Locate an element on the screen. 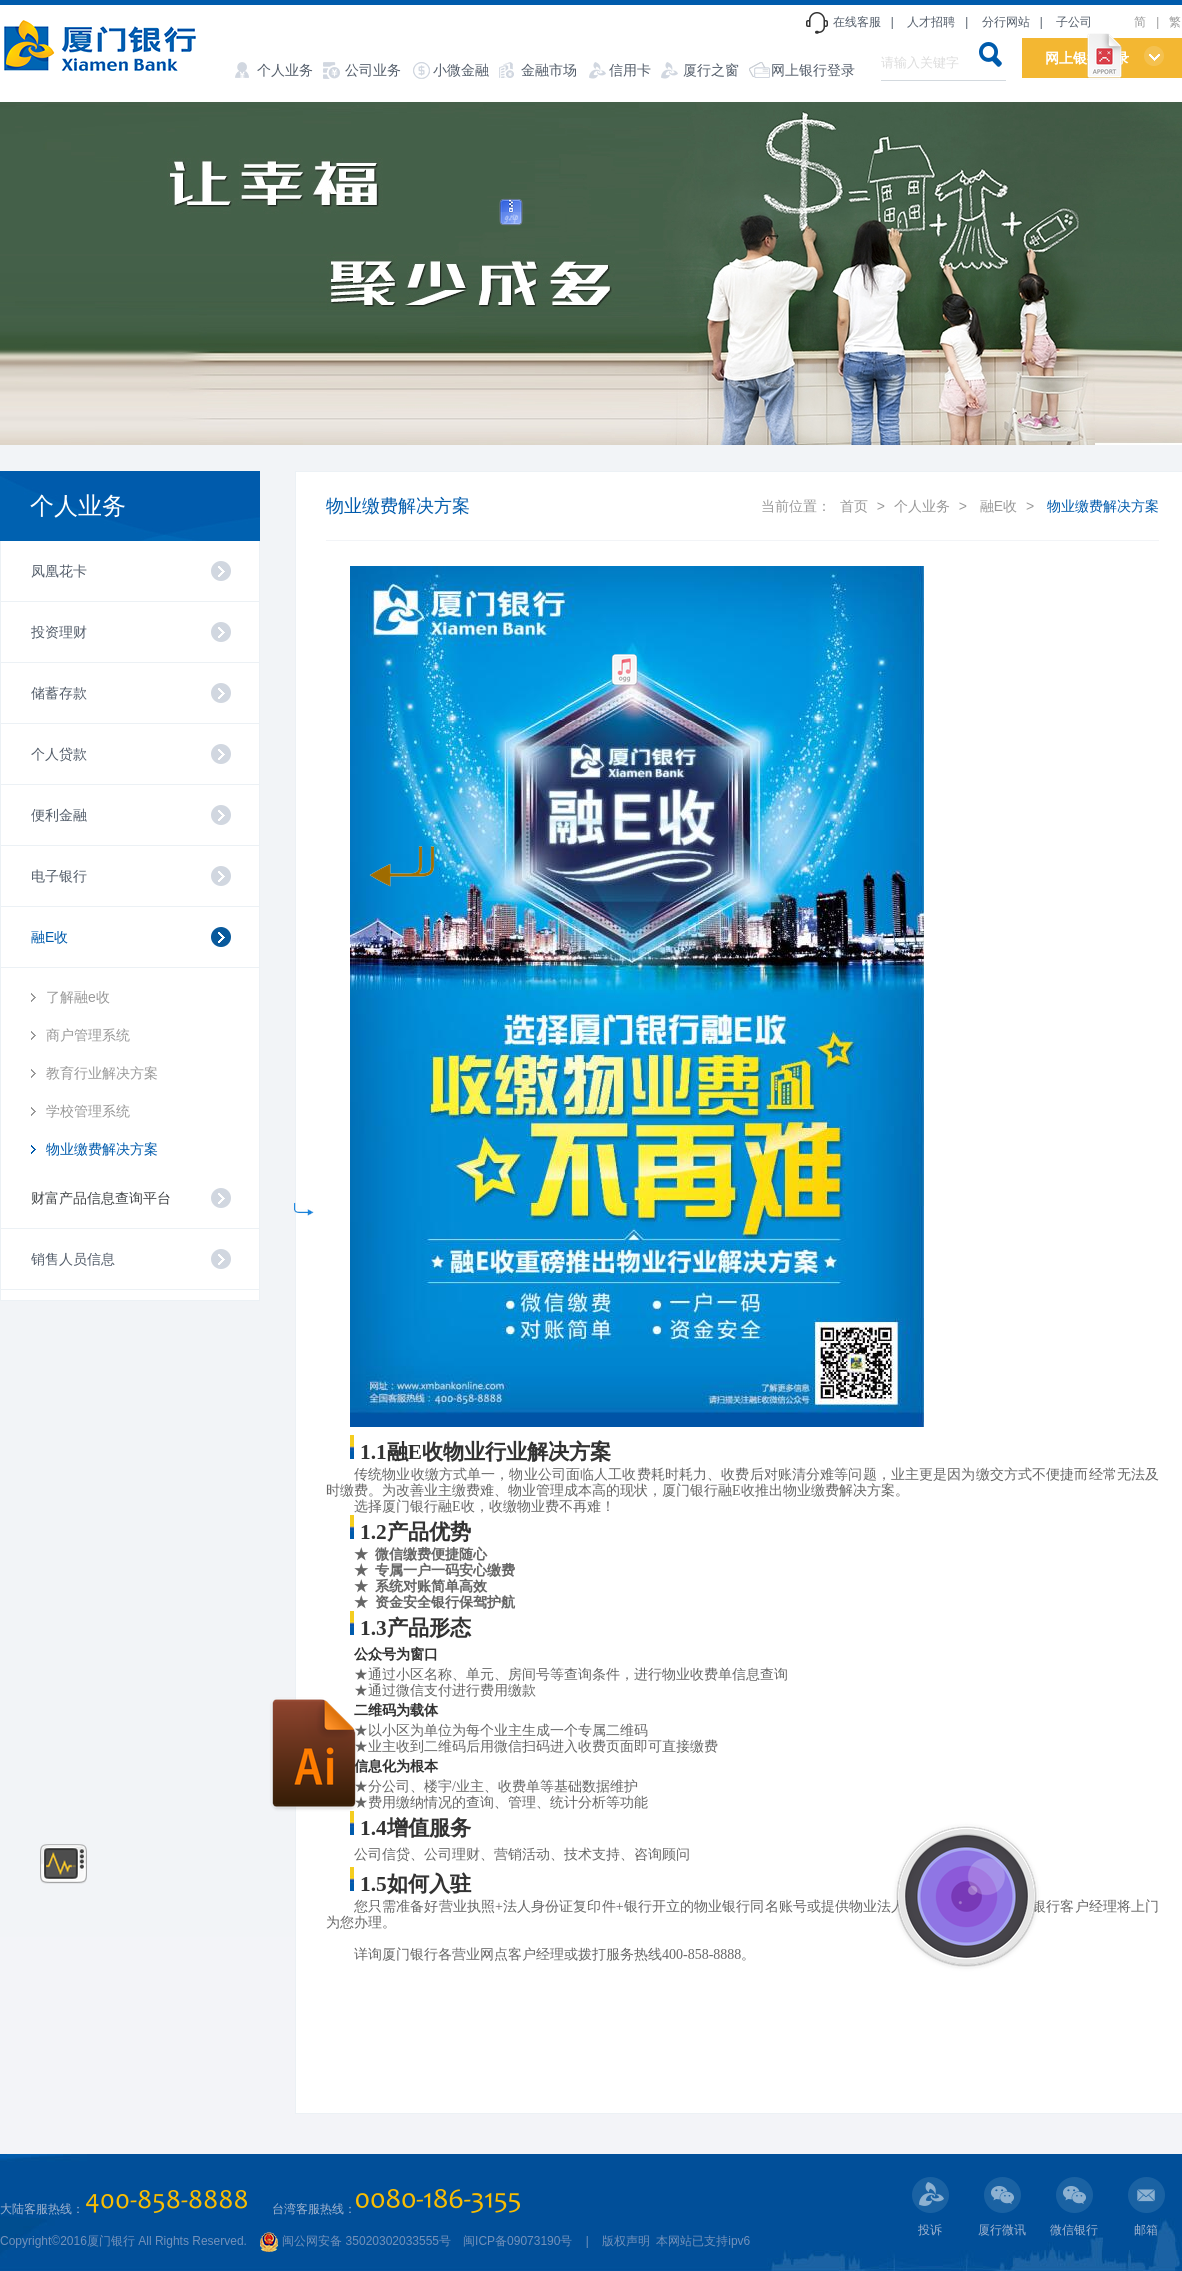  apport crash report file is located at coordinates (1104, 56).